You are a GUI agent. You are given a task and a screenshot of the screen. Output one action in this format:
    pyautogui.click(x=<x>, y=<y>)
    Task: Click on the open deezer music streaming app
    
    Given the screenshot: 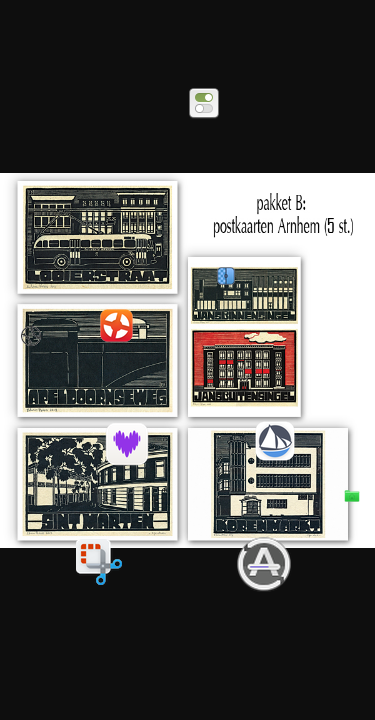 What is the action you would take?
    pyautogui.click(x=127, y=444)
    